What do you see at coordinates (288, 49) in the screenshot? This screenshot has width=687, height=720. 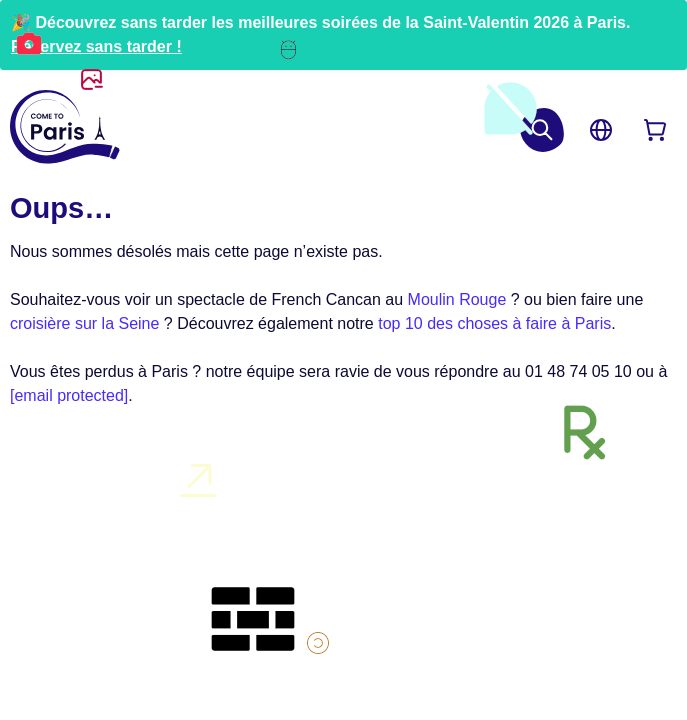 I see `android device or system settings` at bounding box center [288, 49].